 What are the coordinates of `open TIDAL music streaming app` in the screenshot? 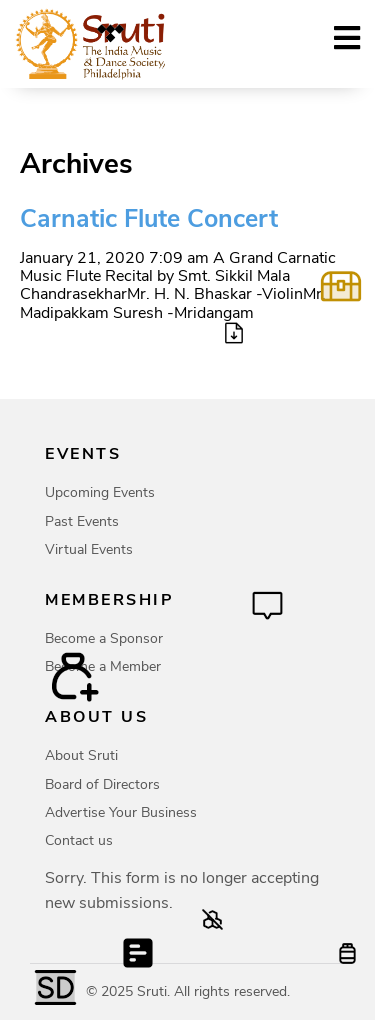 It's located at (110, 32).